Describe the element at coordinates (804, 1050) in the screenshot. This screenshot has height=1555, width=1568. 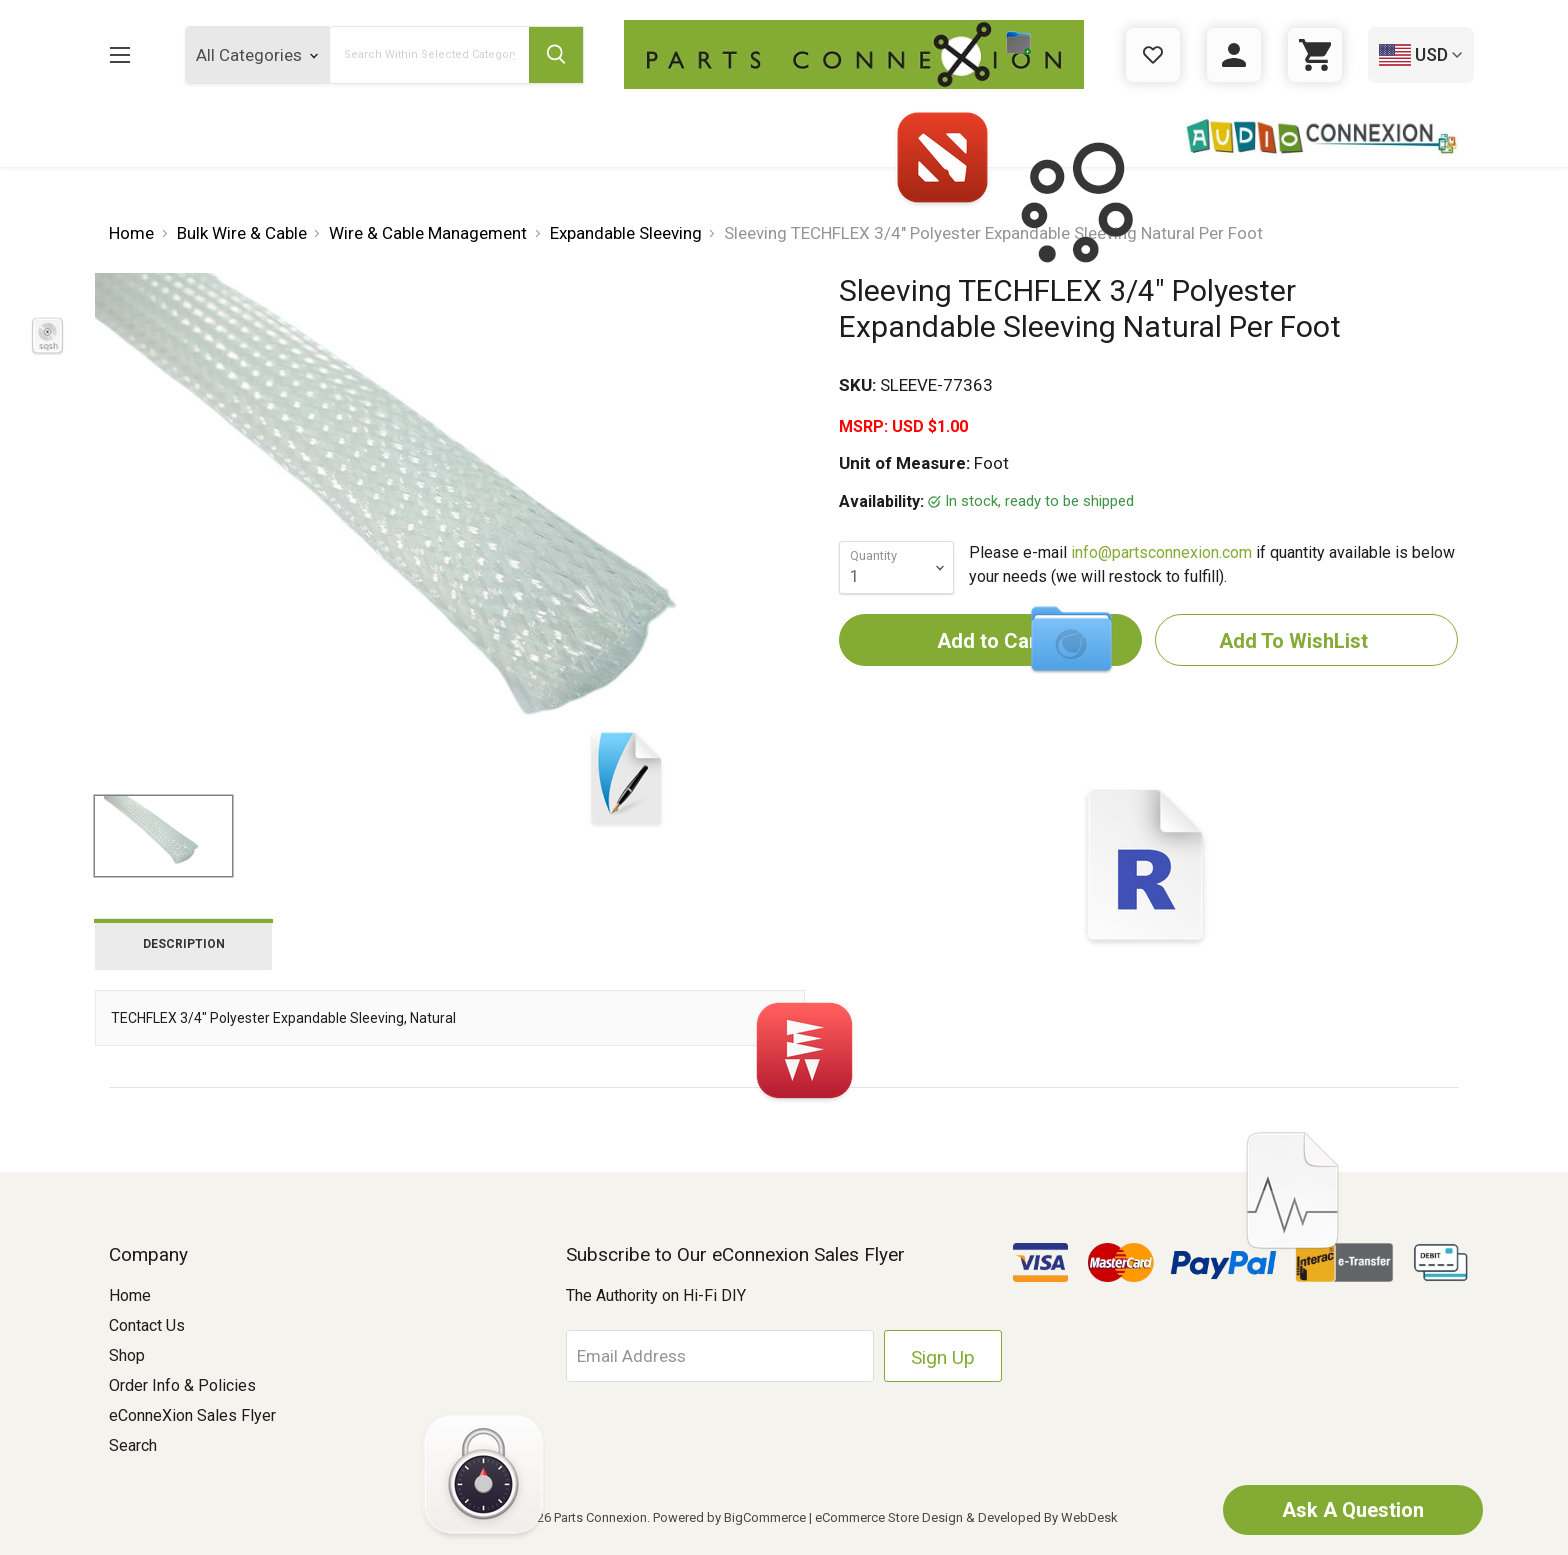
I see `open persepolis download manager` at that location.